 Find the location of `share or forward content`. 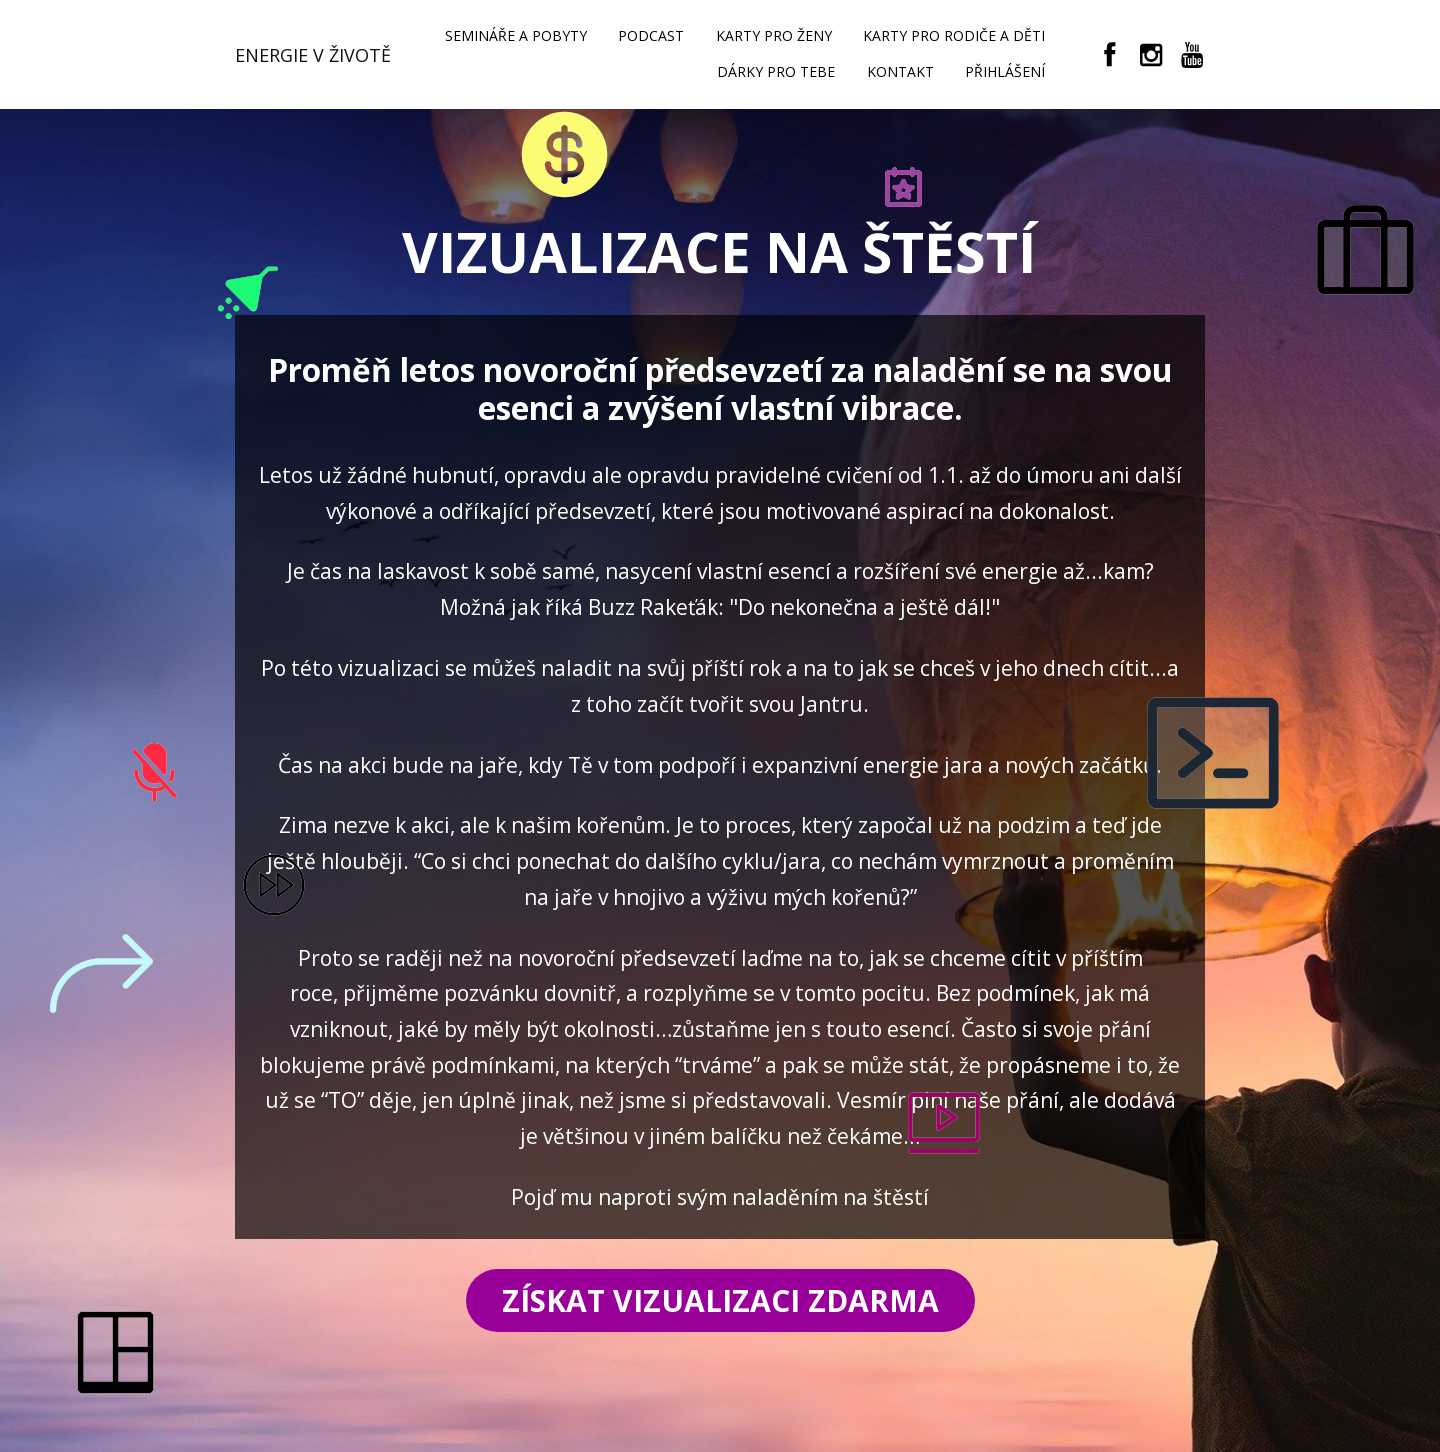

share or forward content is located at coordinates (101, 973).